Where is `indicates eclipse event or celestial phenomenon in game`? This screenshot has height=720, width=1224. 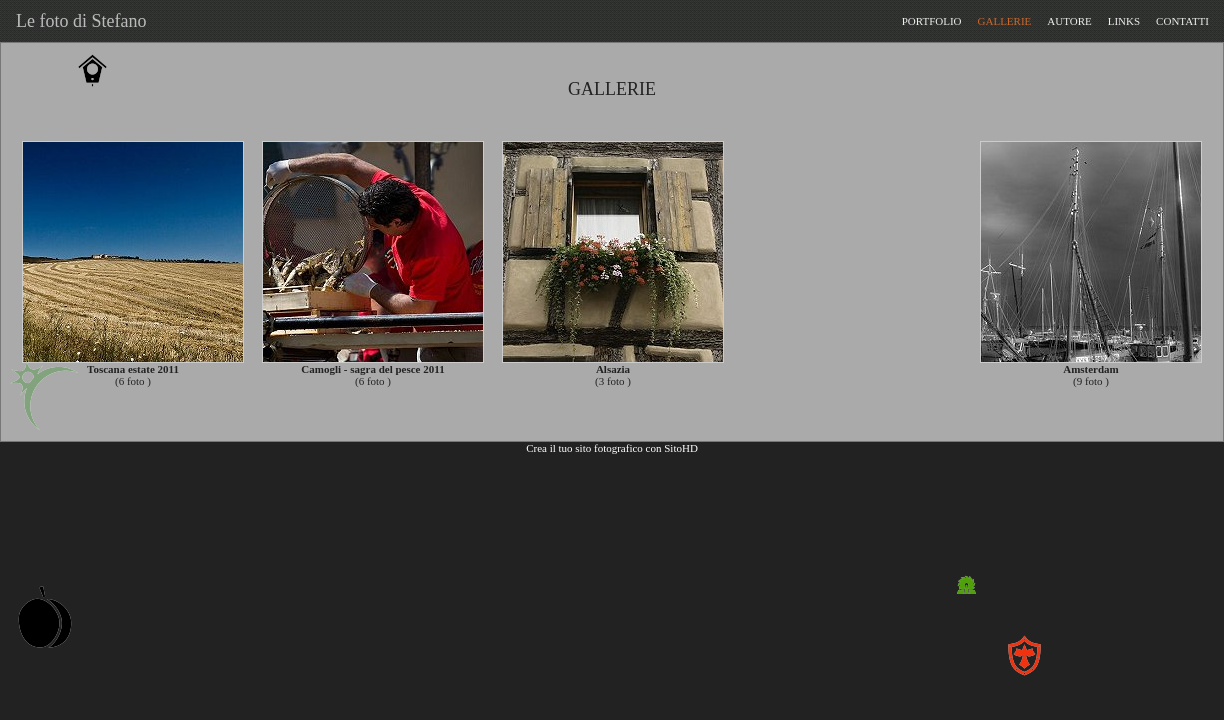 indicates eclipse event or celestial phenomenon in game is located at coordinates (44, 395).